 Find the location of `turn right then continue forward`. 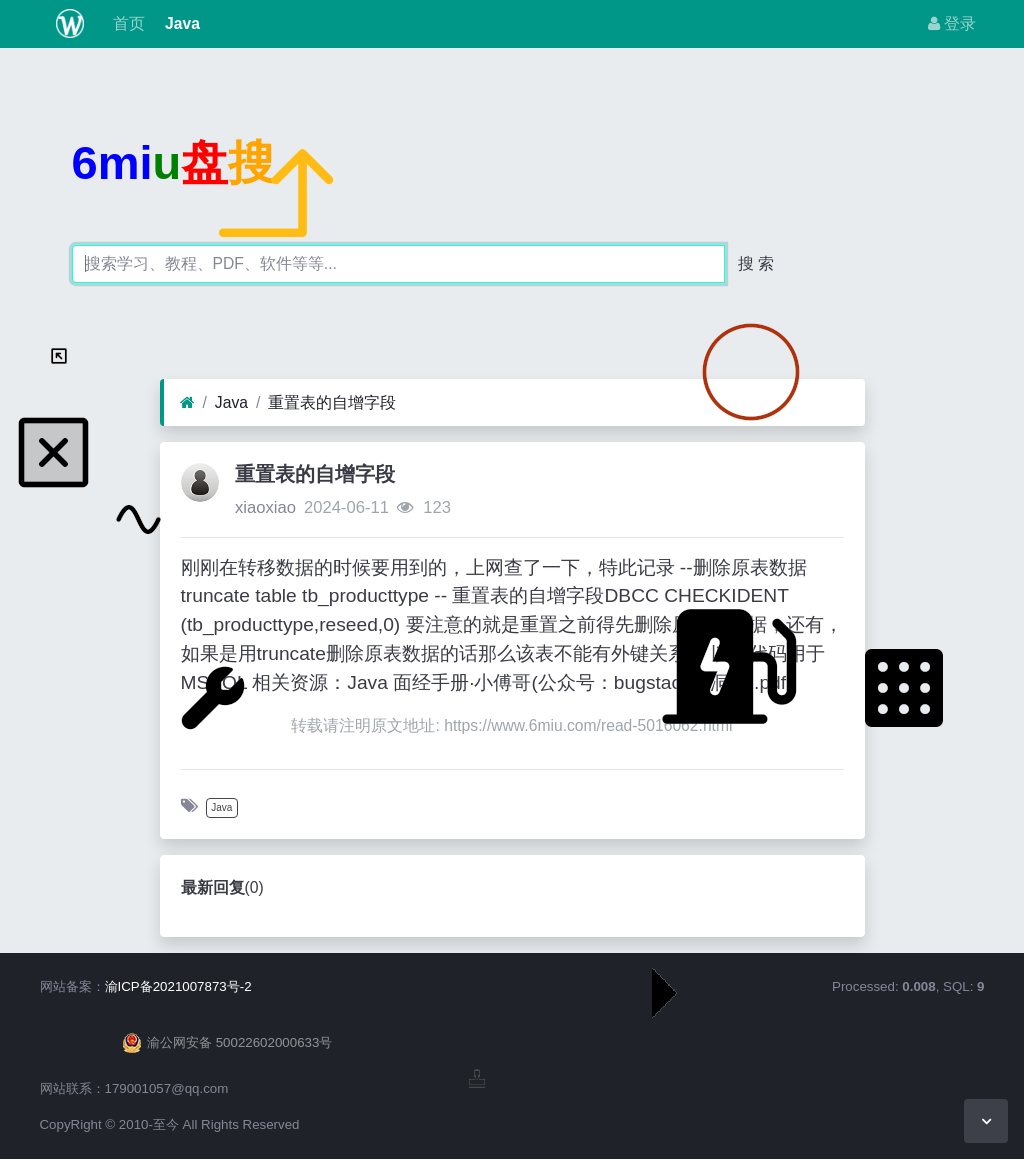

turn right then continue forward is located at coordinates (280, 197).